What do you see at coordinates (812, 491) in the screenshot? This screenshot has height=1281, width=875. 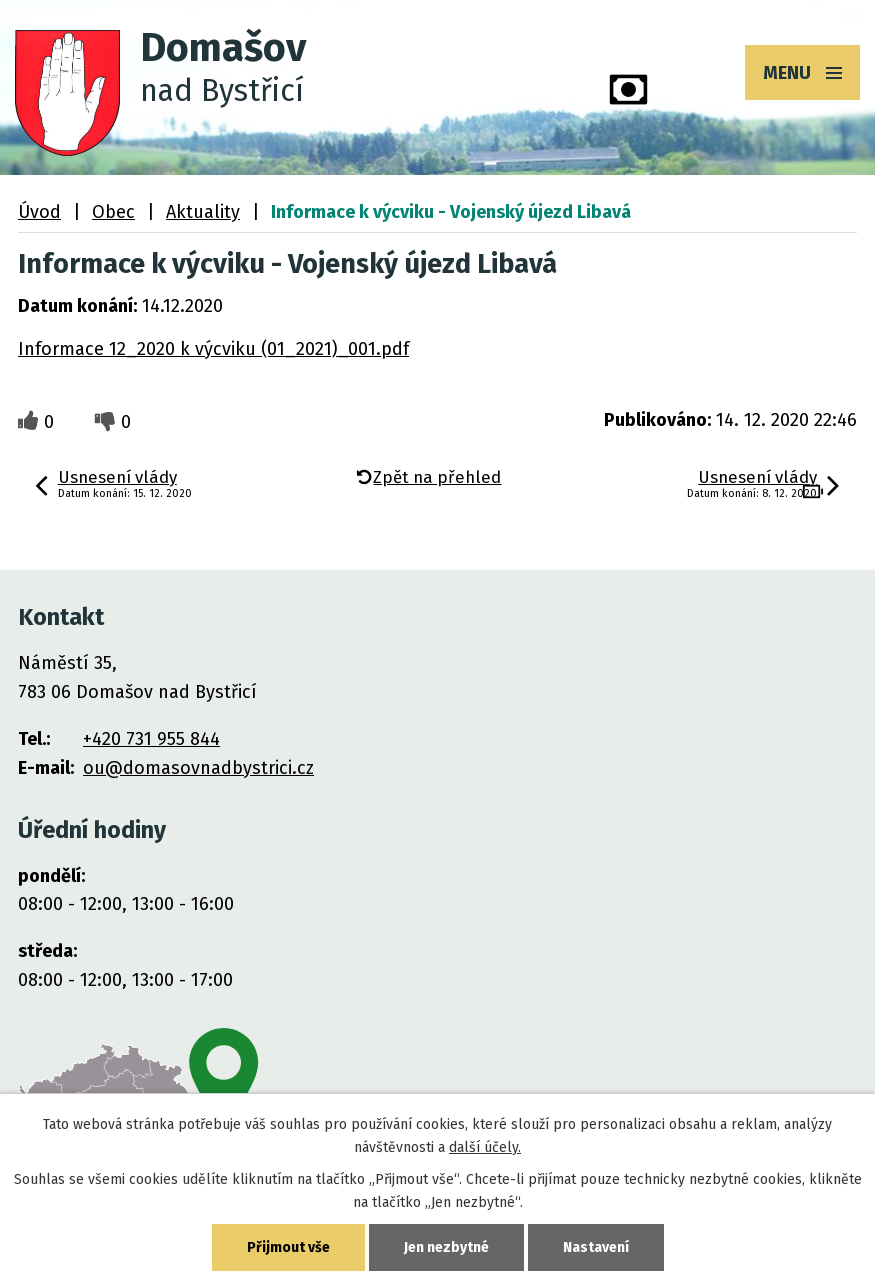 I see `view current battery level` at bounding box center [812, 491].